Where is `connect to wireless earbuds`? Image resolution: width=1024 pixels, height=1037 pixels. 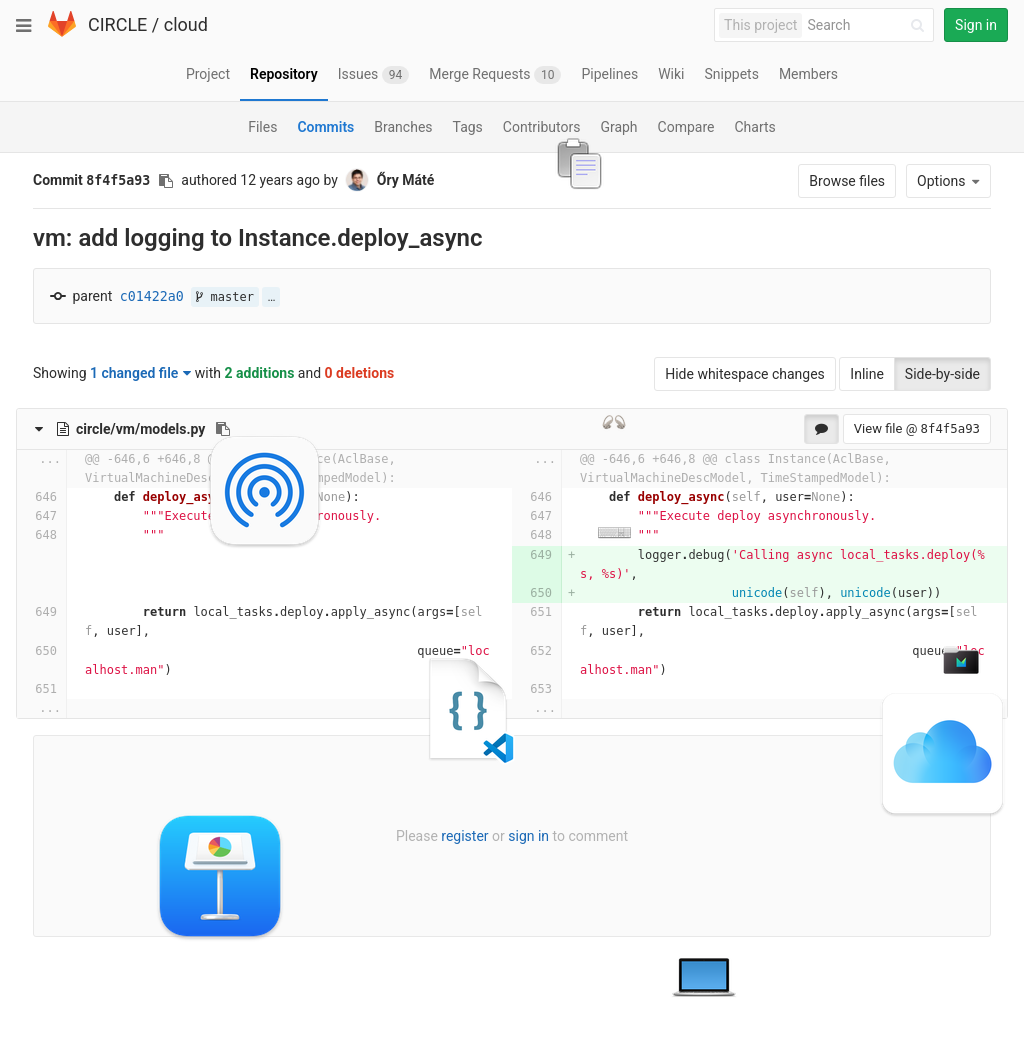 connect to wireless earbuds is located at coordinates (614, 423).